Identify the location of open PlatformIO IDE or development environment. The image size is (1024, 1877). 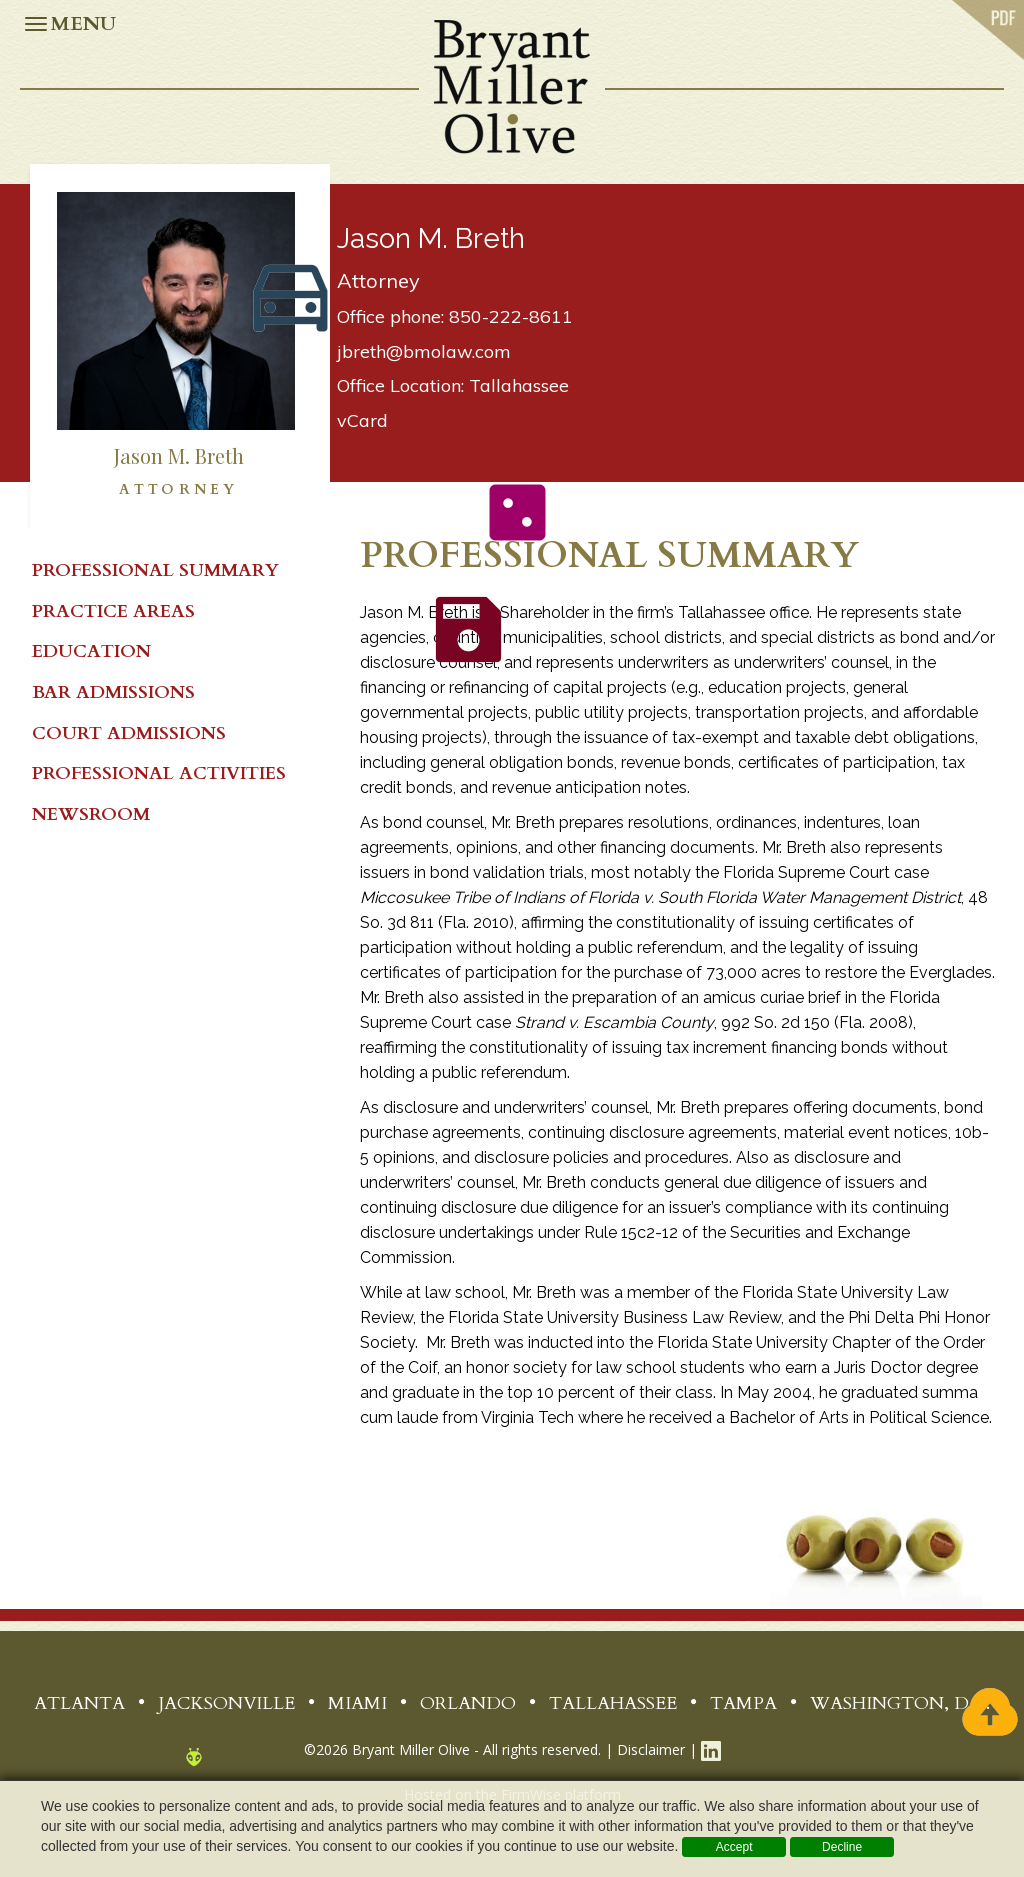
(194, 1757).